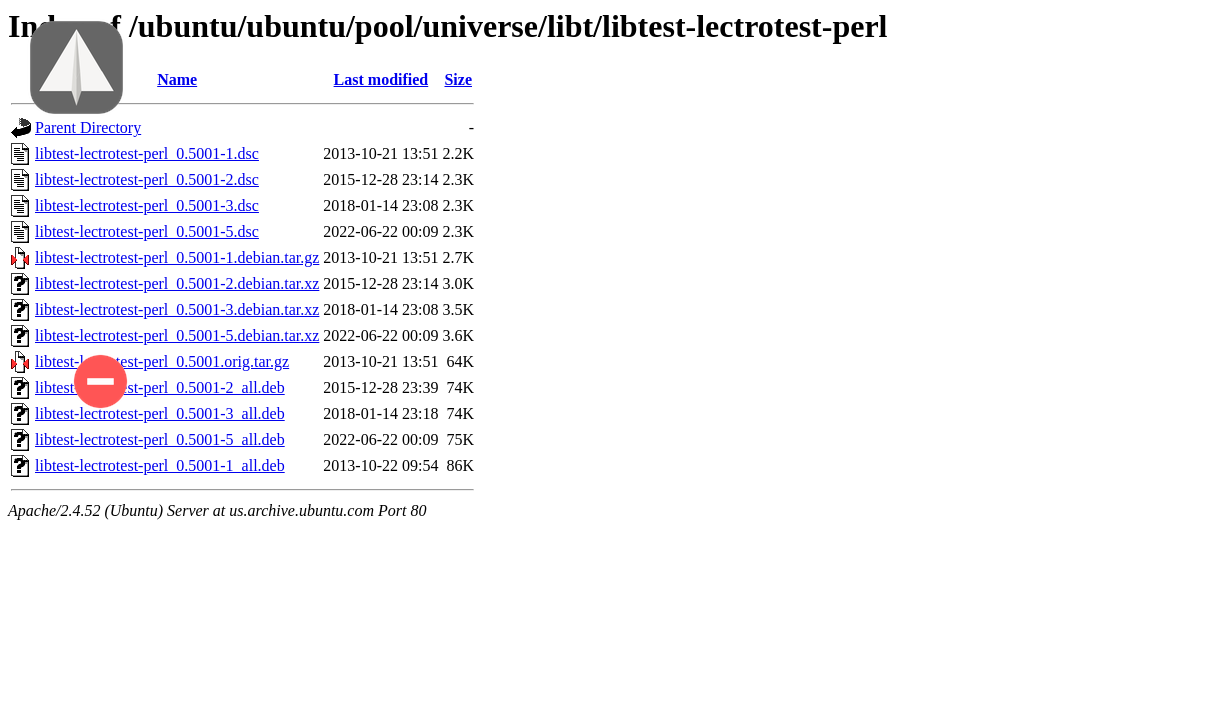  I want to click on remove an item from a list or collection, so click(100, 381).